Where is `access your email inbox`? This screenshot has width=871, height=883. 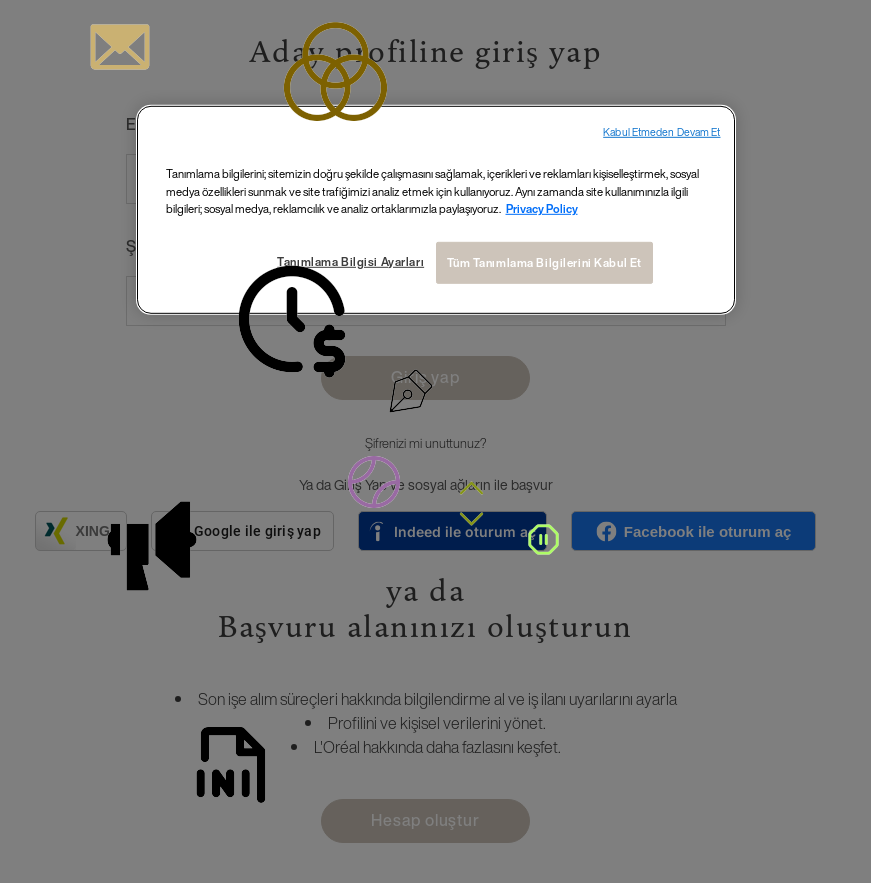 access your email inbox is located at coordinates (120, 47).